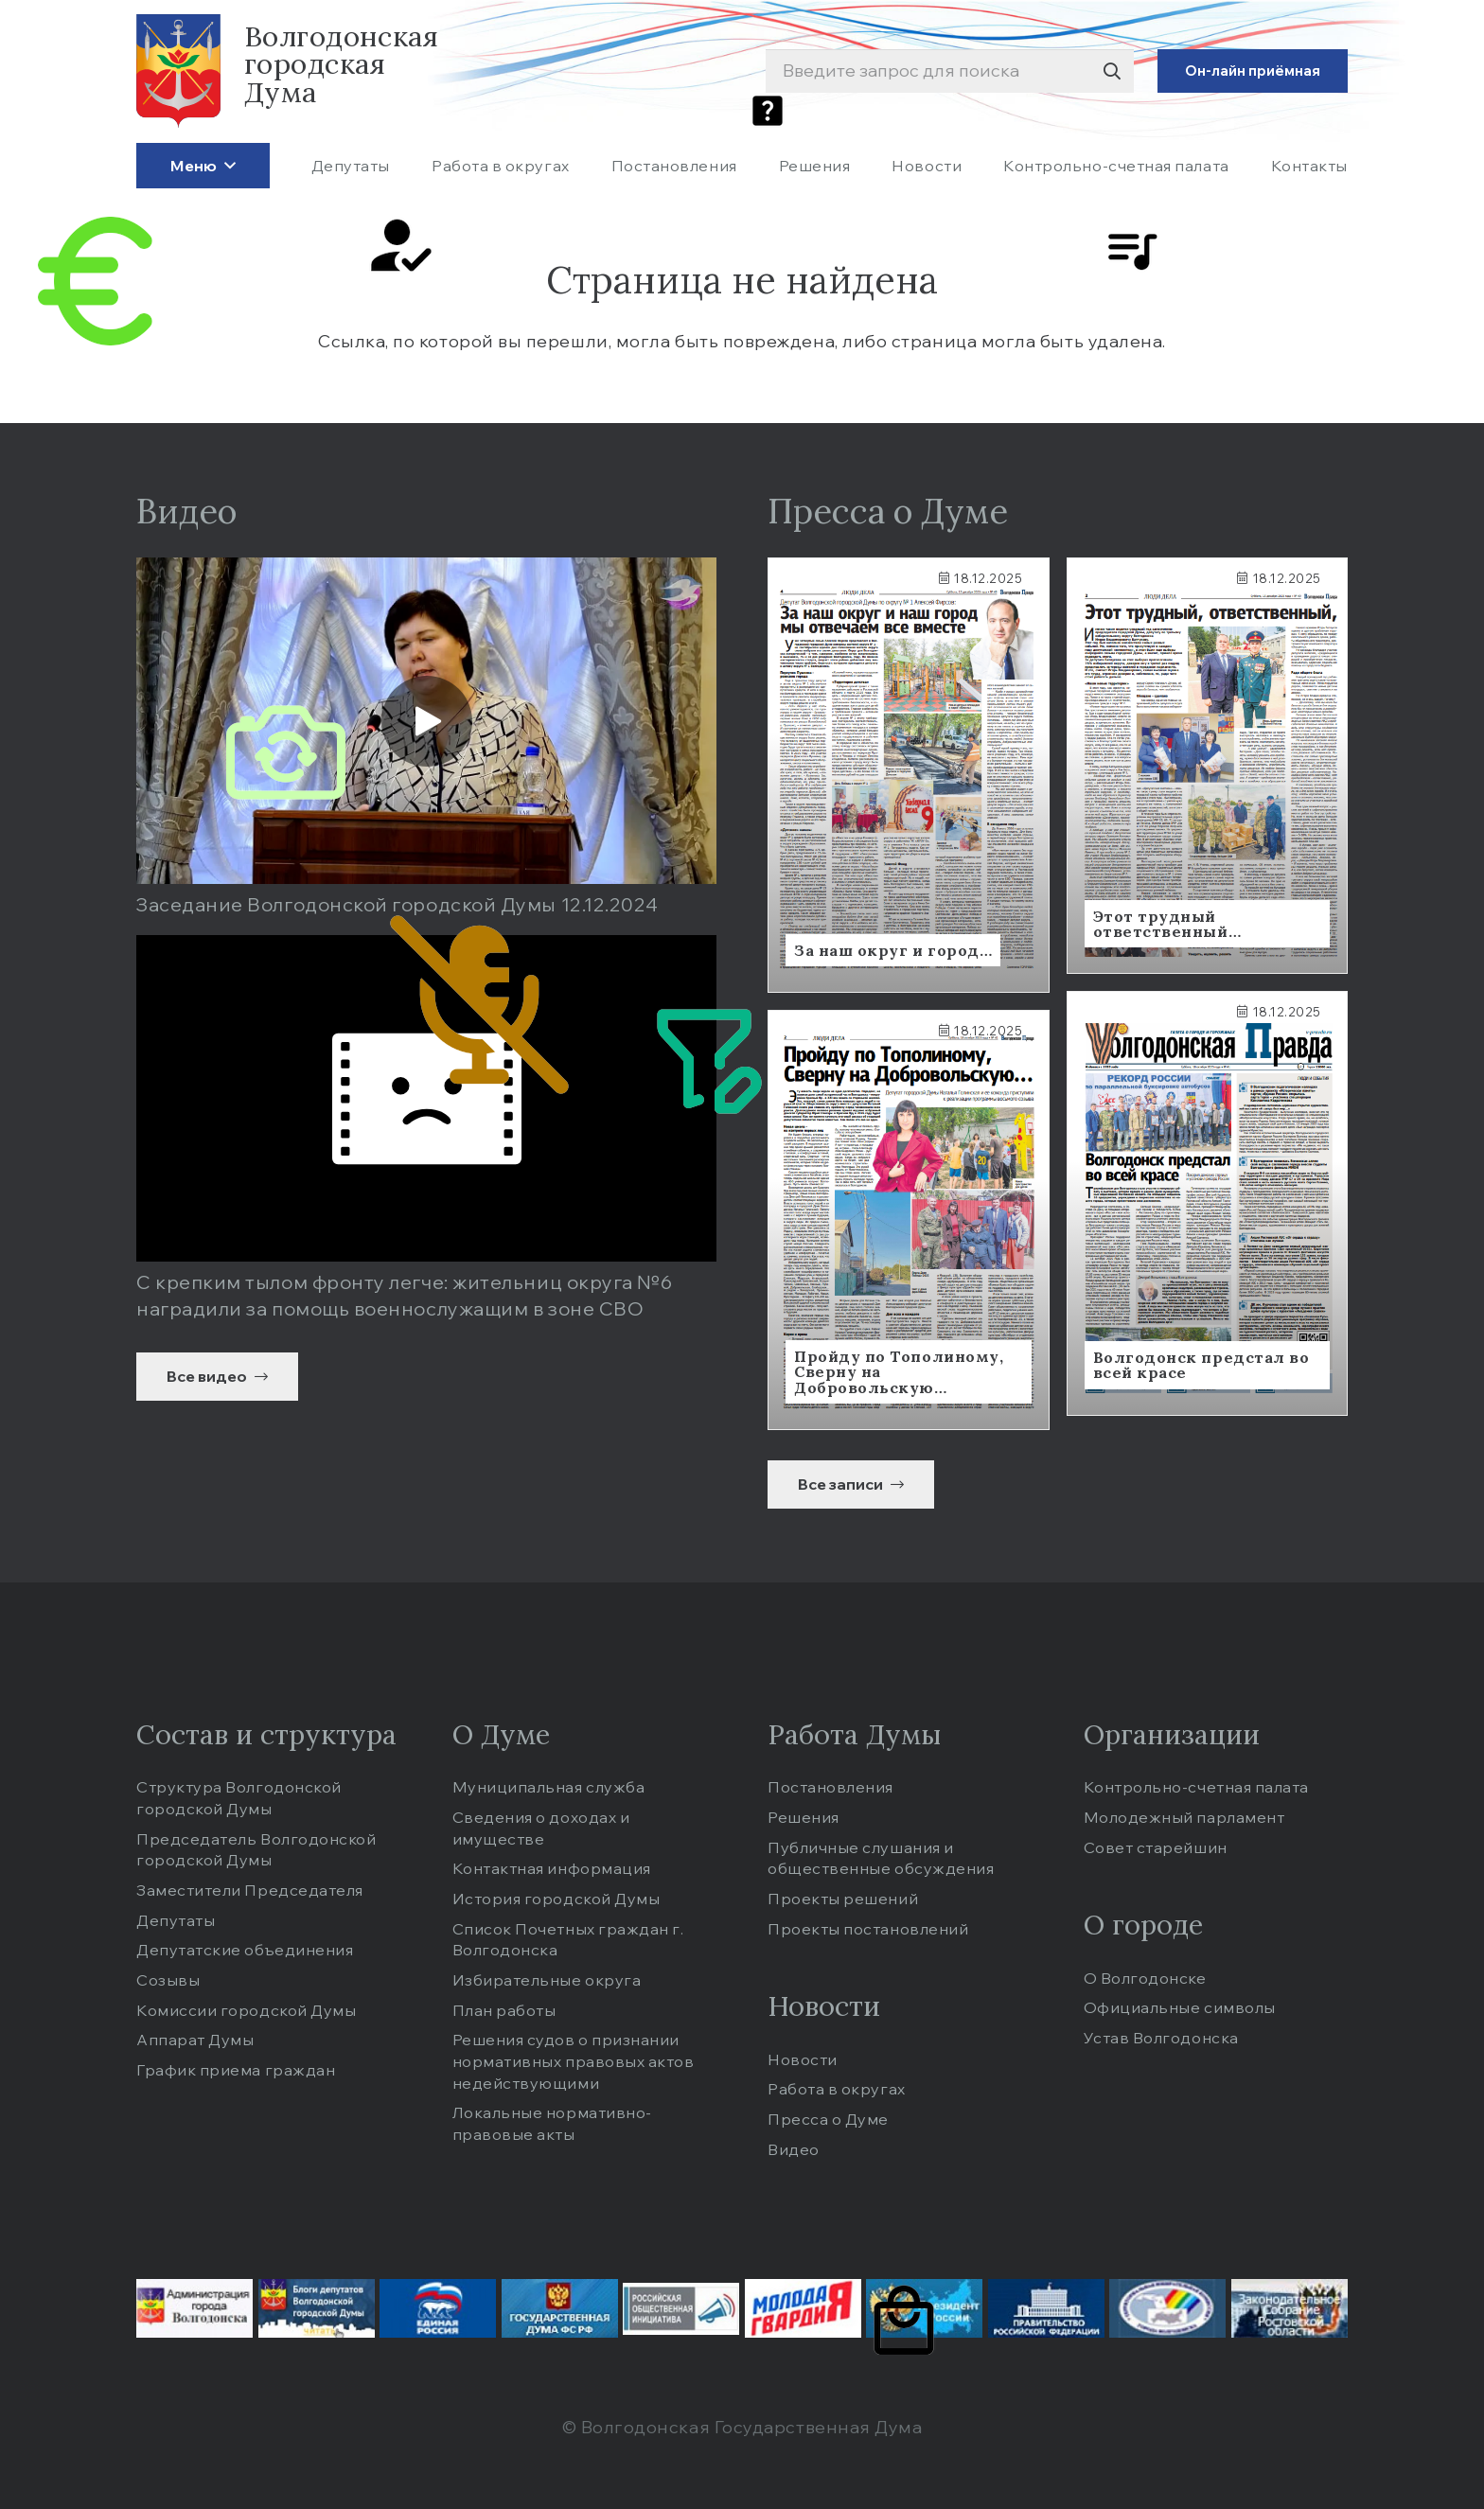  Describe the element at coordinates (102, 281) in the screenshot. I see `indicates euro currency or pricing` at that location.